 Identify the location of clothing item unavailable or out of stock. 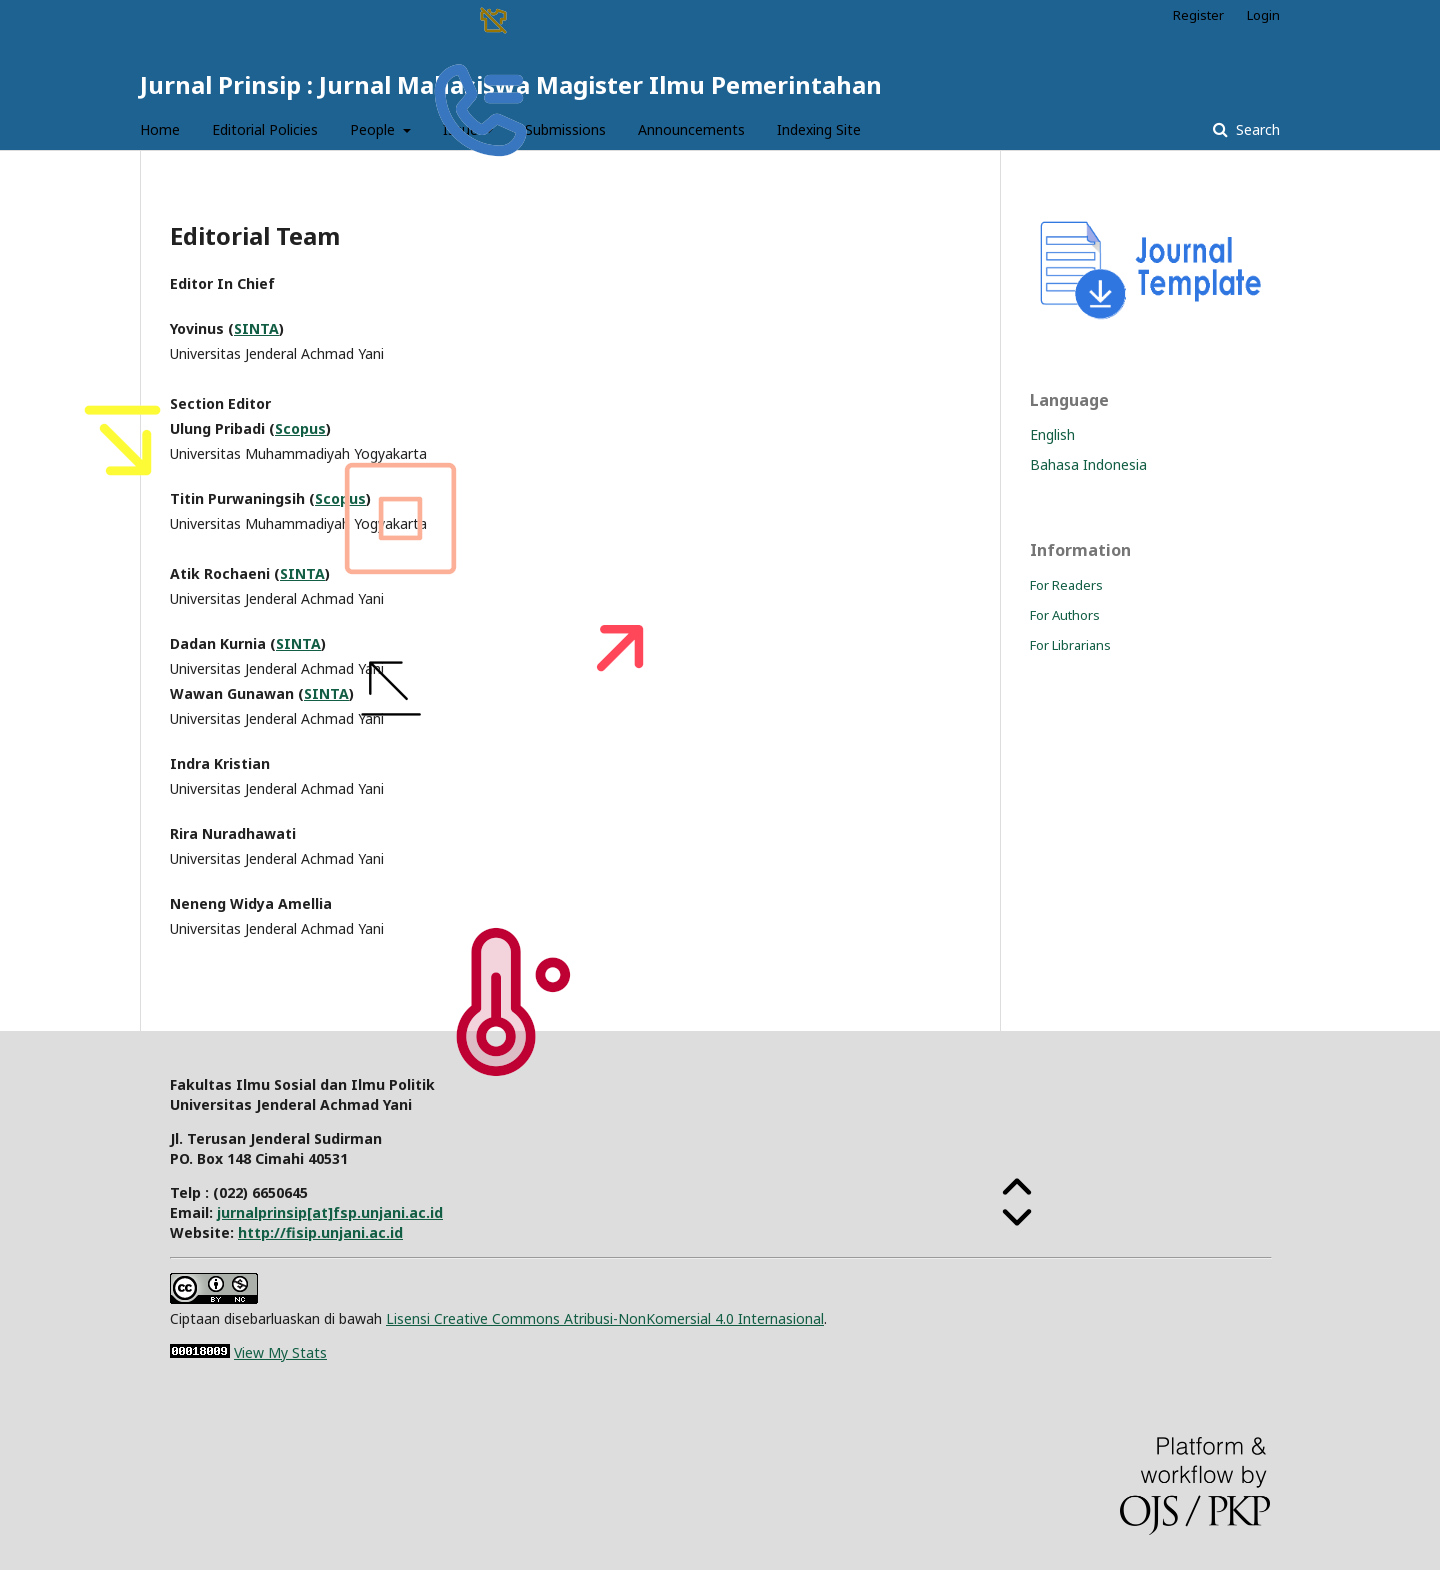
(493, 20).